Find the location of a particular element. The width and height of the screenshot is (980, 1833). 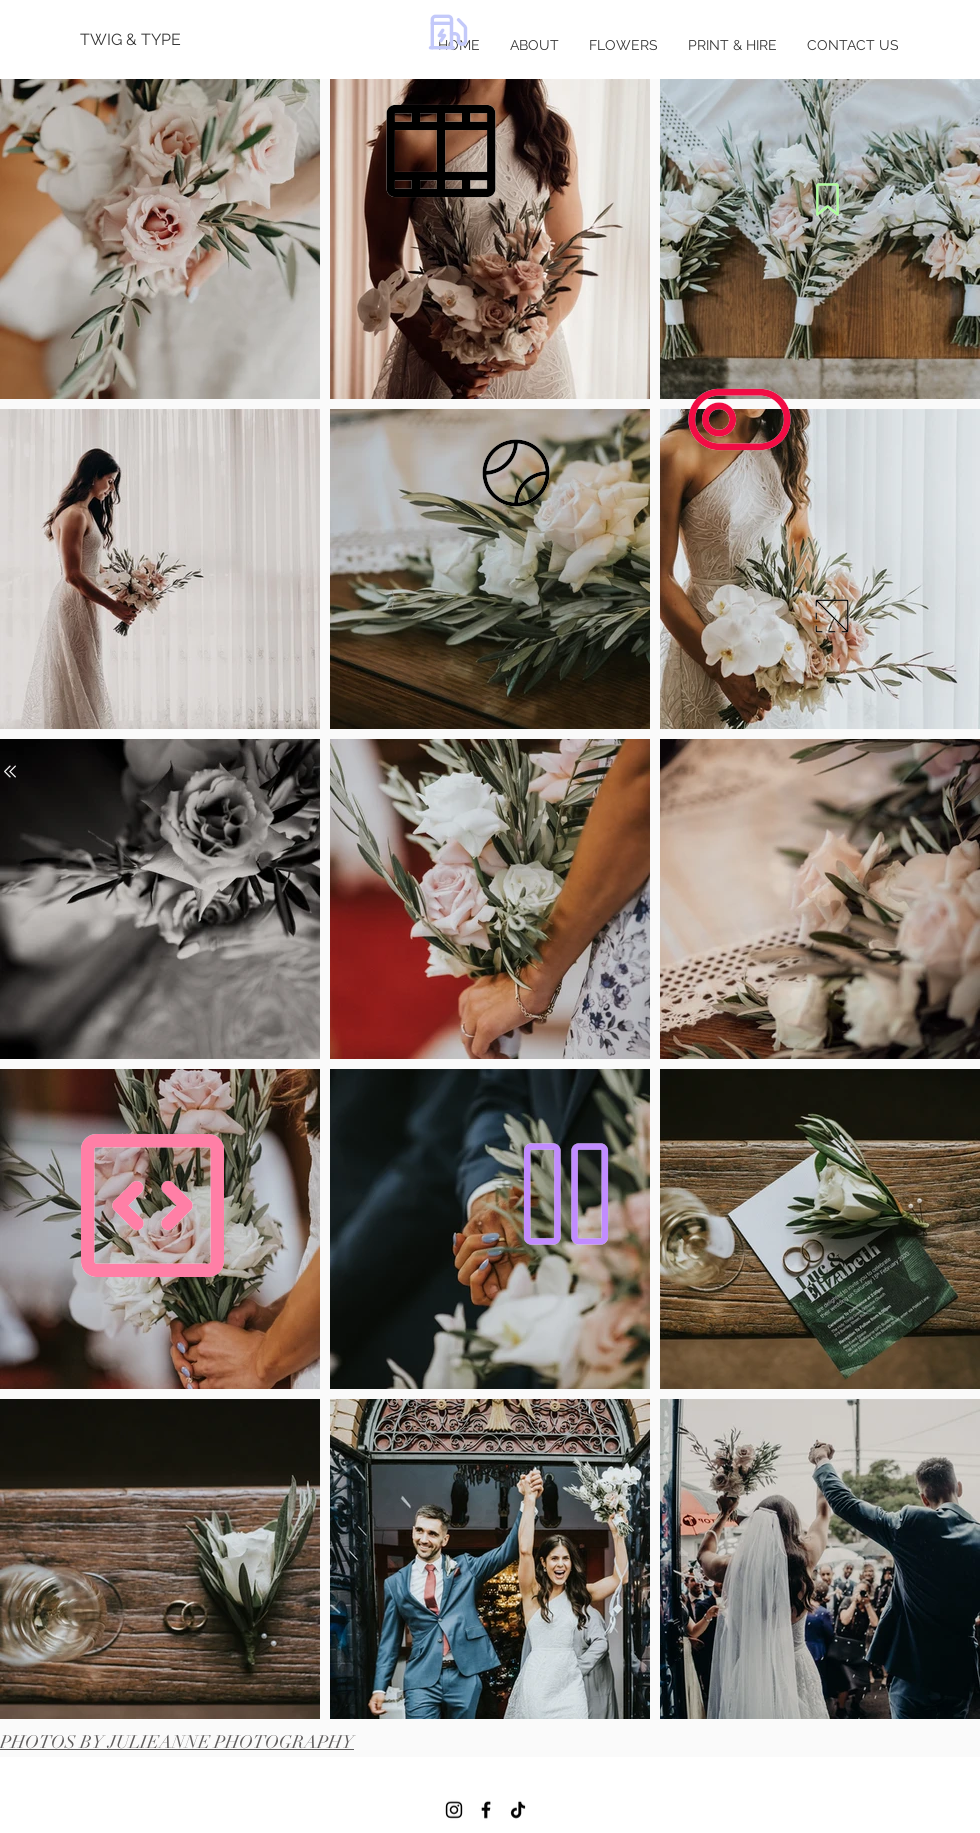

save this item for later is located at coordinates (827, 199).